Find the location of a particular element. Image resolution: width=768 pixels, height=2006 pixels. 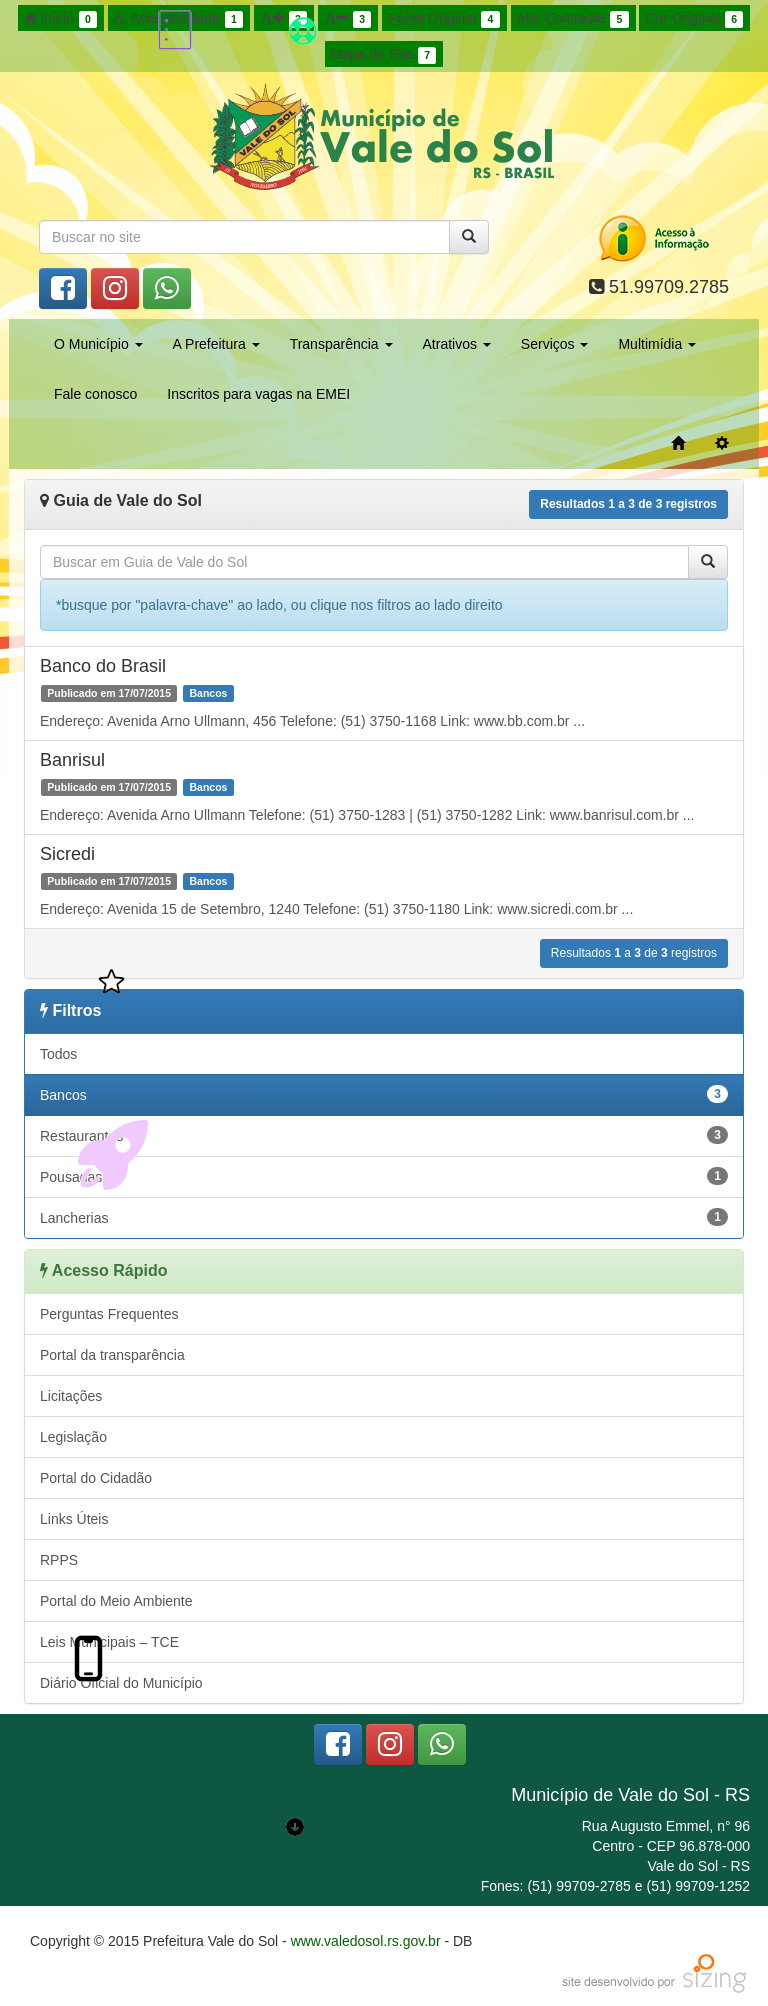

access help or support center is located at coordinates (303, 31).